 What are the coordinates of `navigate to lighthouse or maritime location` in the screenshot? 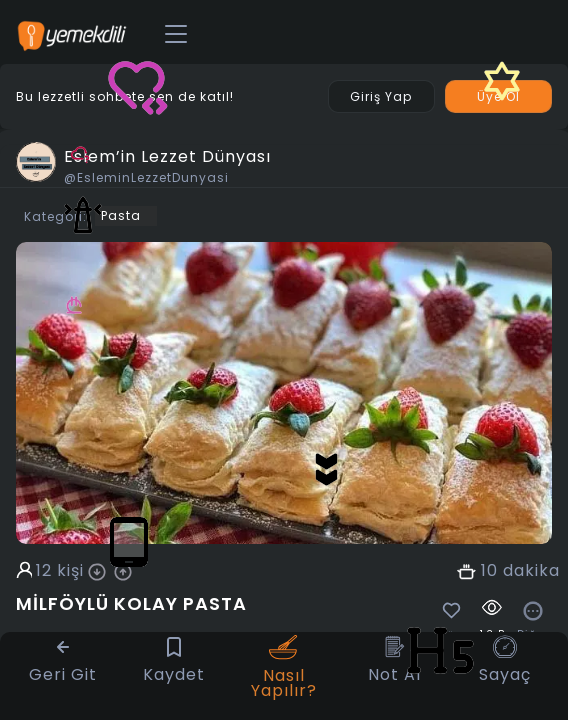 It's located at (83, 215).